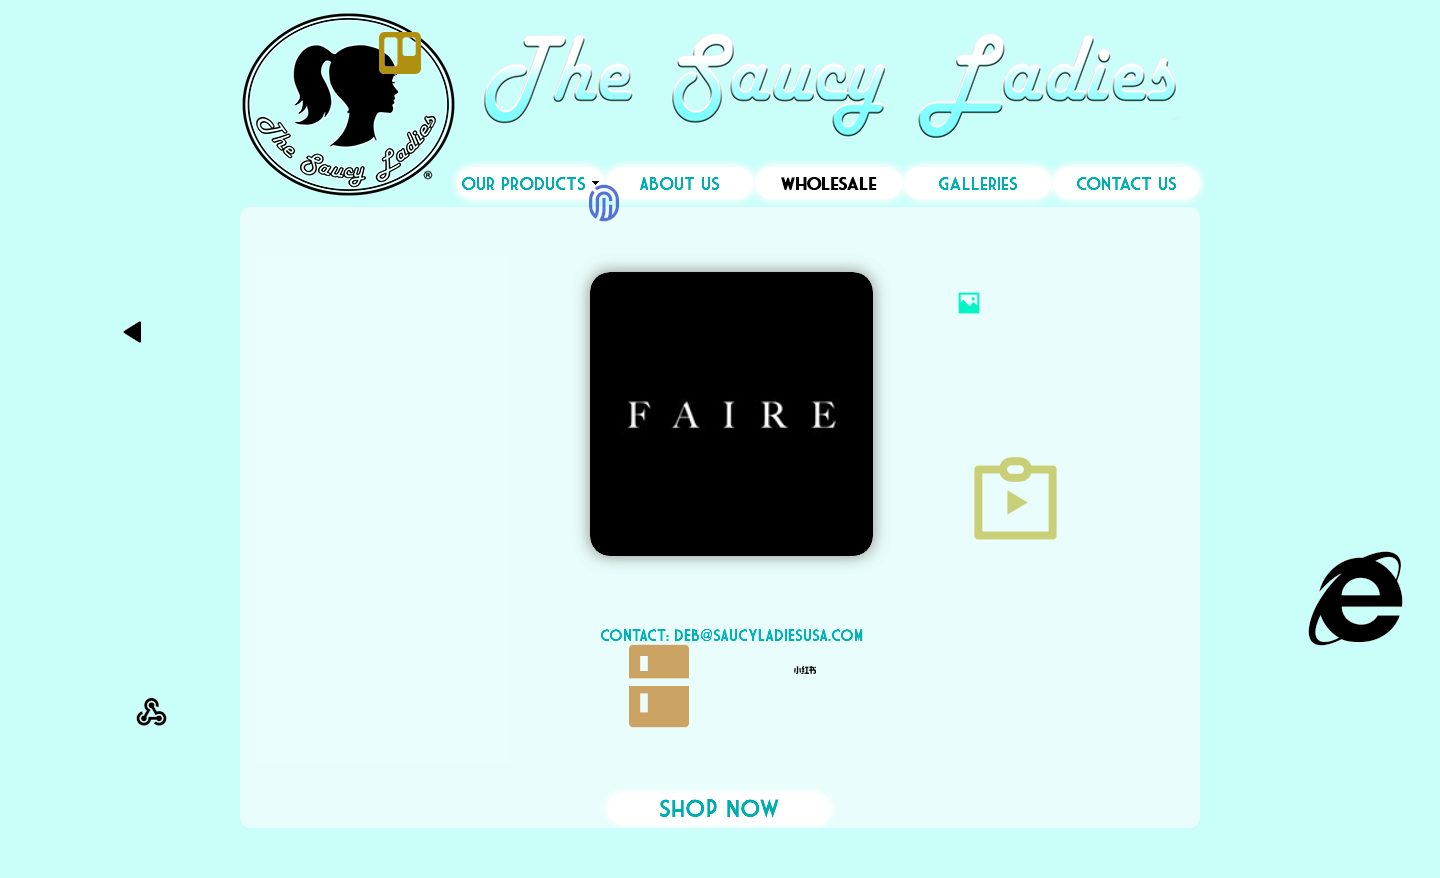 Image resolution: width=1440 pixels, height=878 pixels. What do you see at coordinates (969, 303) in the screenshot?
I see `view image or photo` at bounding box center [969, 303].